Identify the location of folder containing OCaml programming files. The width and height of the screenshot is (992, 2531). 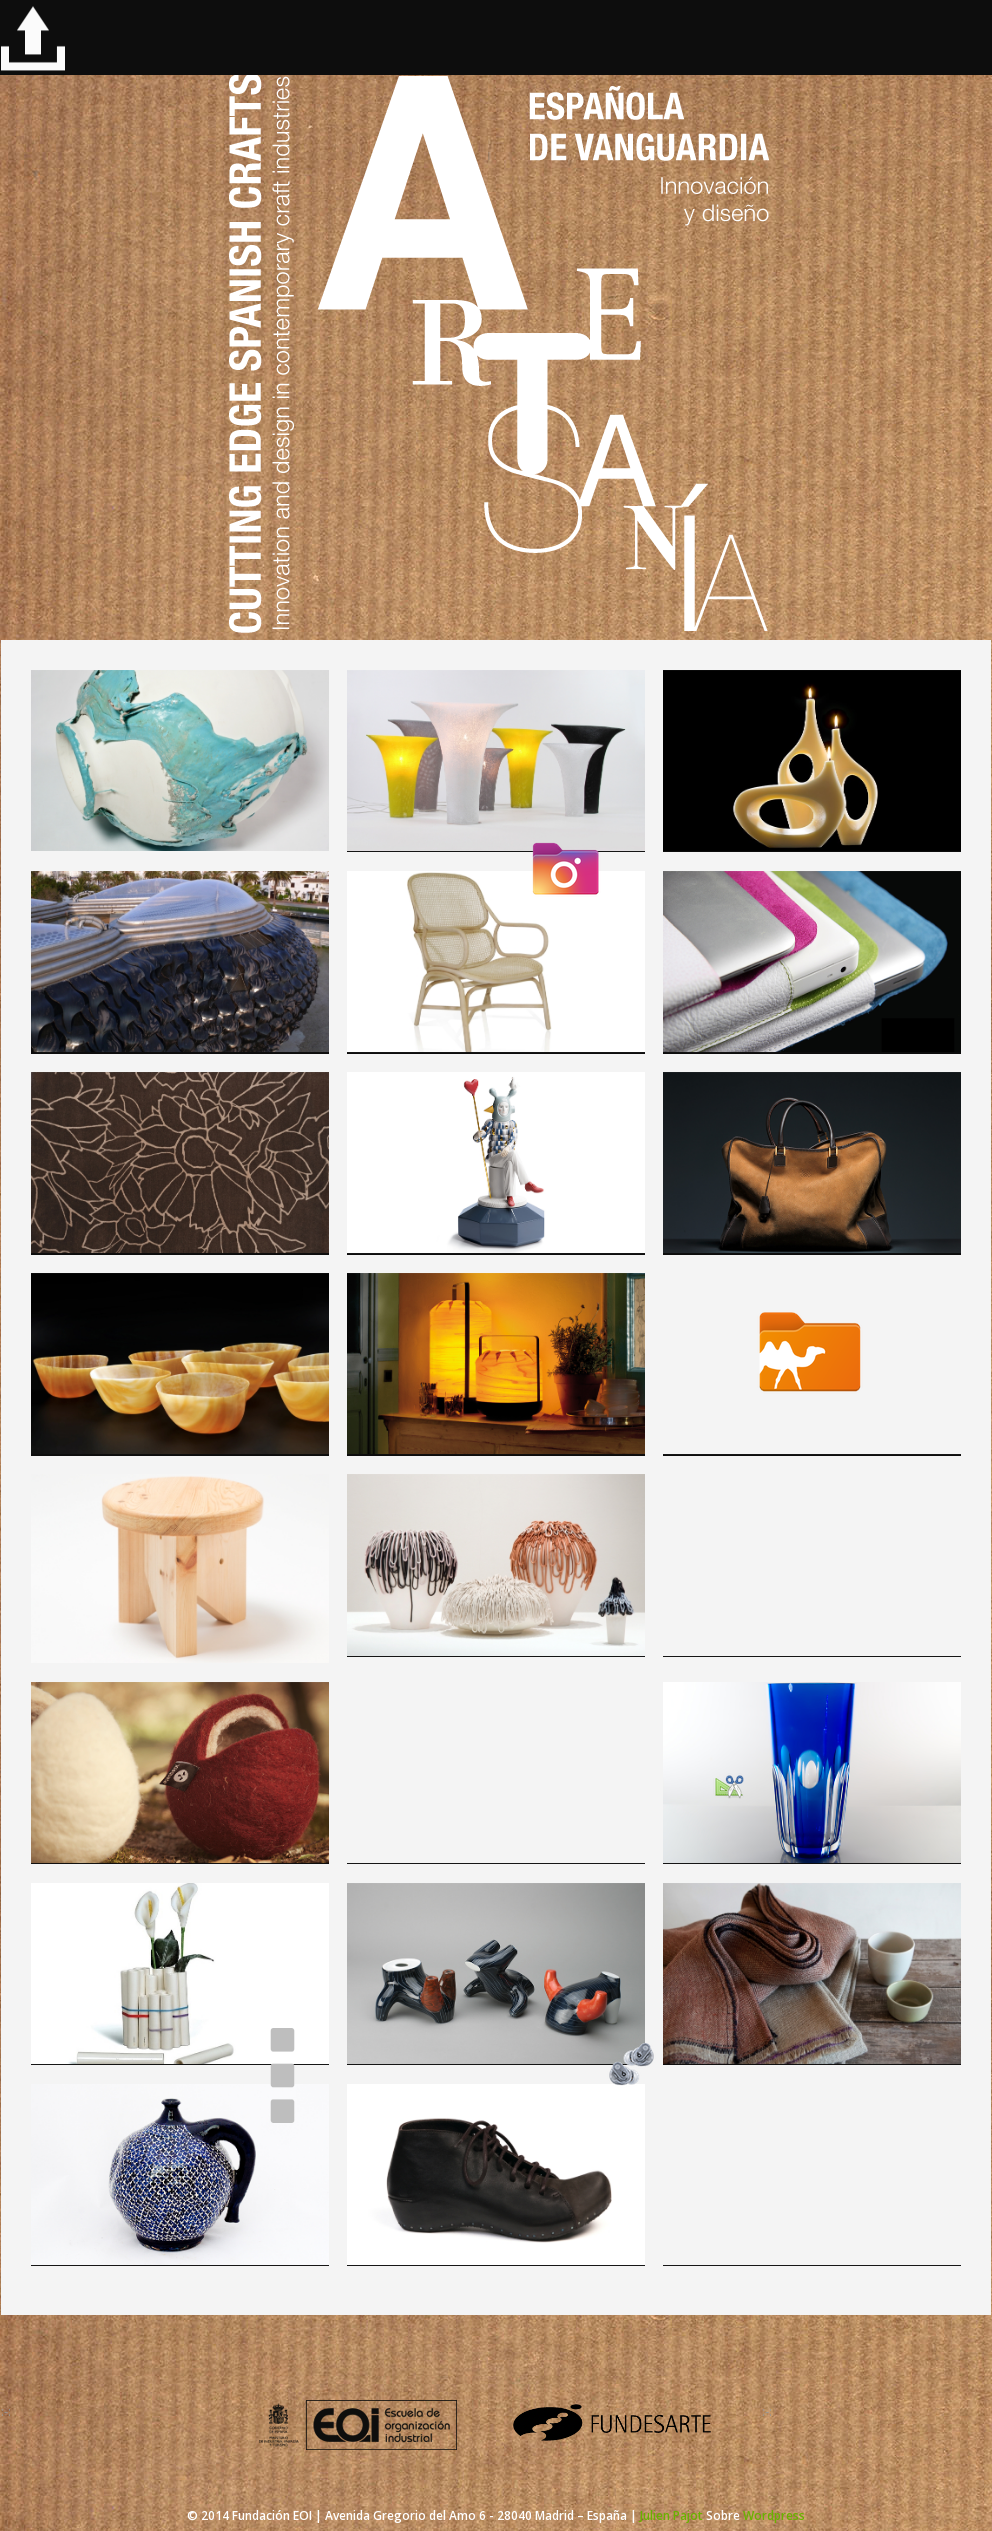
(809, 1354).